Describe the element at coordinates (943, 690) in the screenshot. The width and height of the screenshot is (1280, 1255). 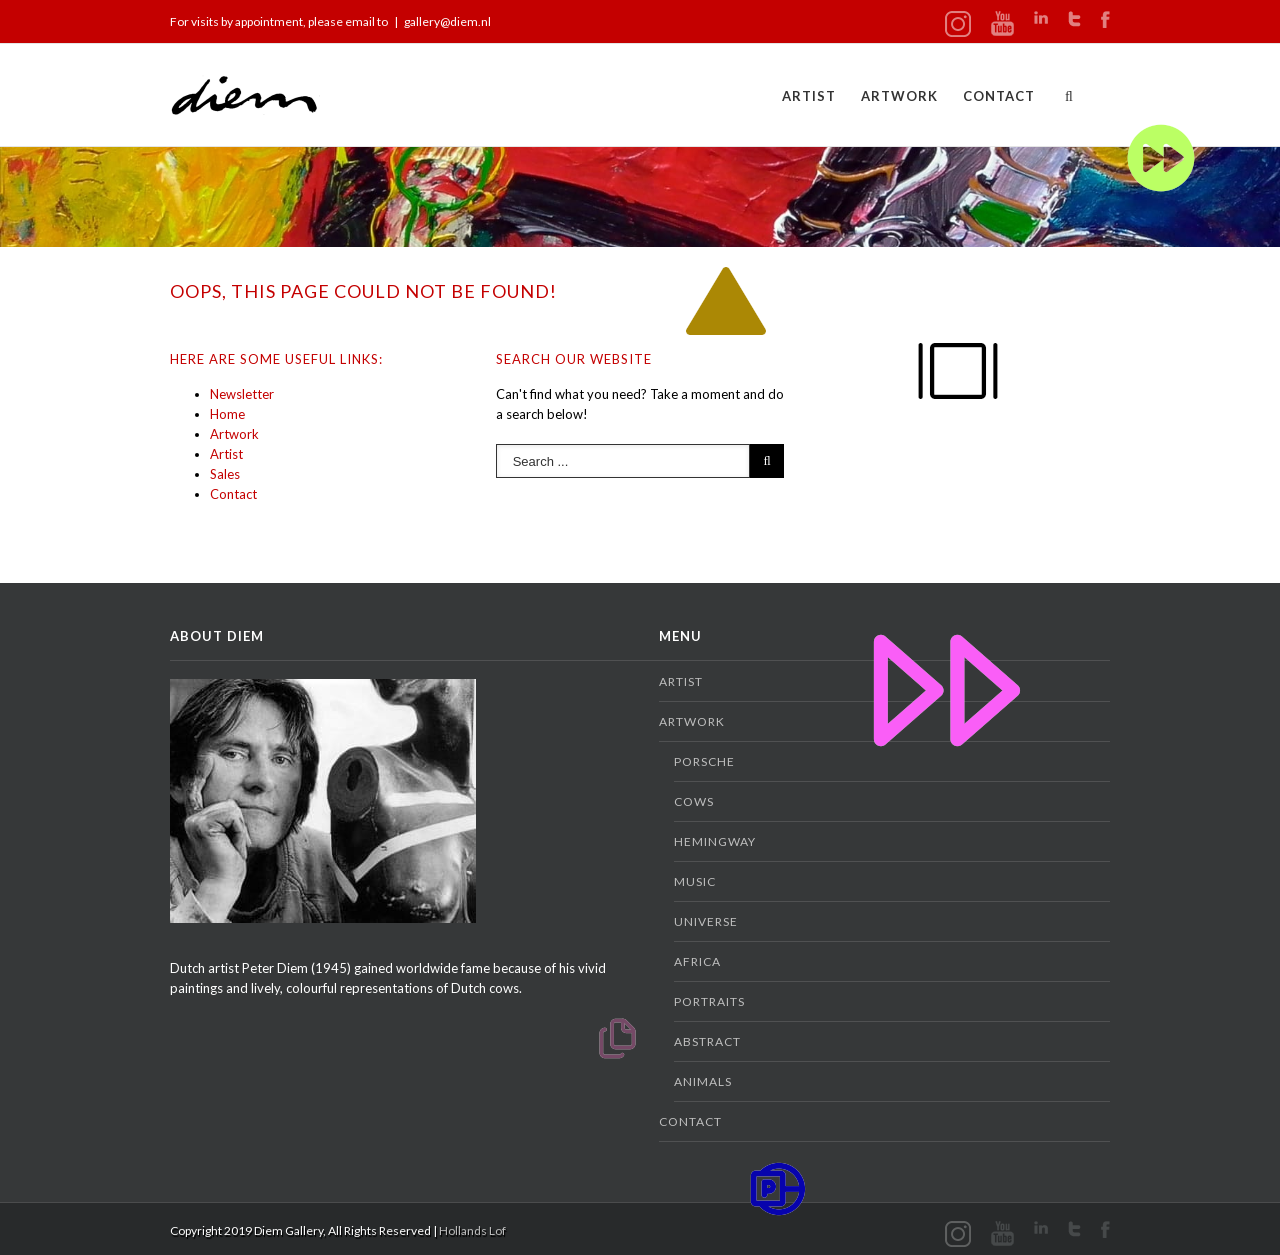
I see `skip to the next track` at that location.